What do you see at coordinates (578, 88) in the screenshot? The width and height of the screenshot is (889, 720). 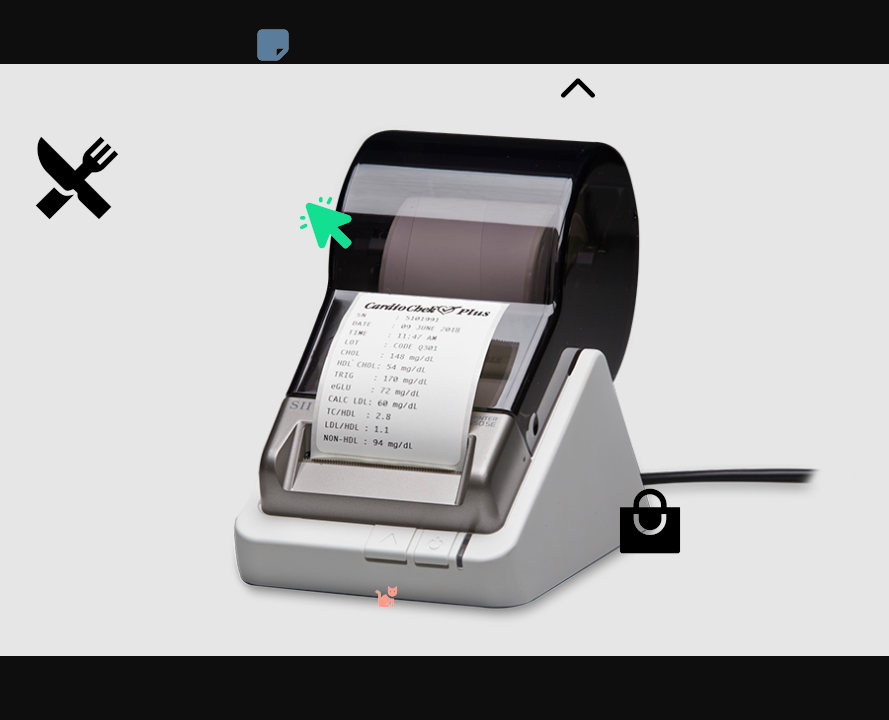 I see `collapse an expanded section` at bounding box center [578, 88].